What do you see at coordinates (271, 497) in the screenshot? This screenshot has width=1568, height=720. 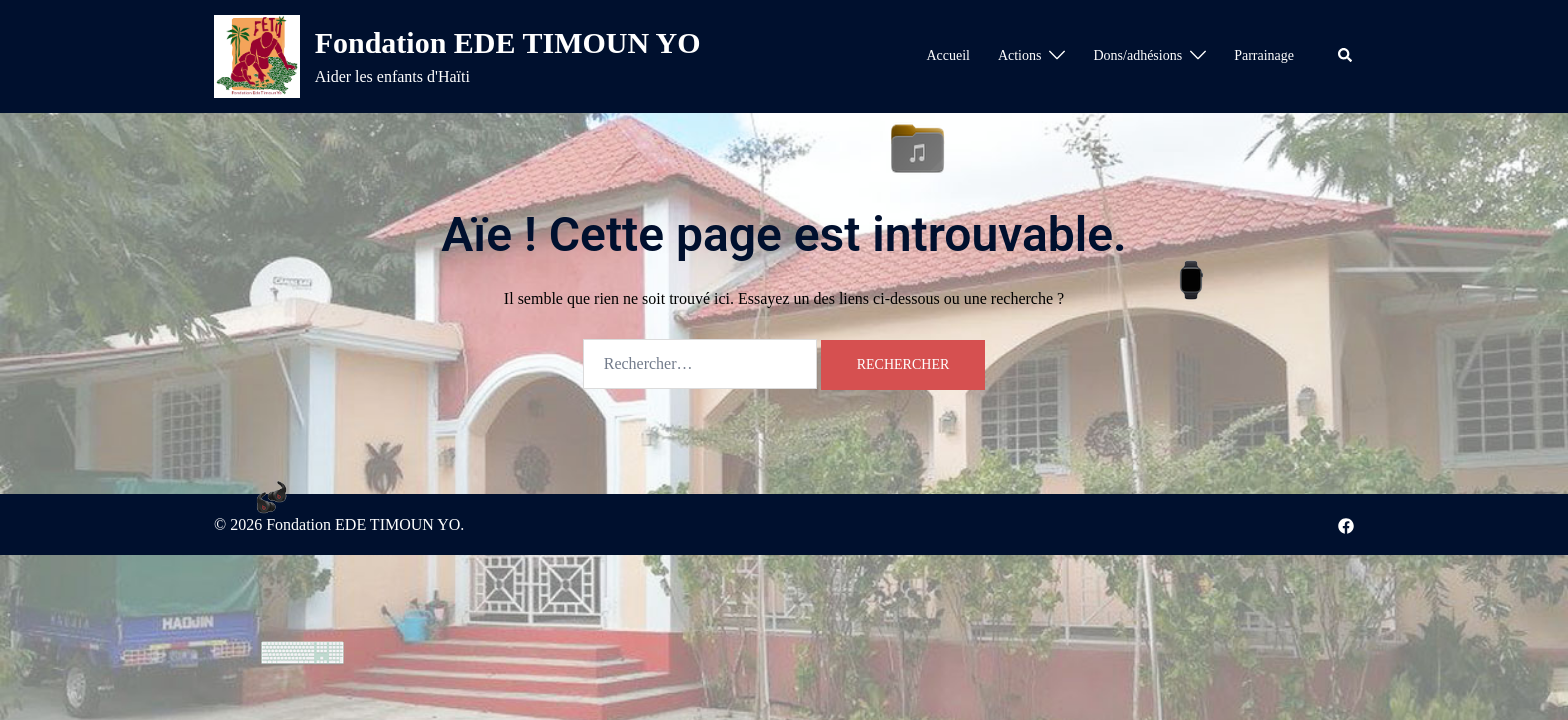 I see `connect beats fit pro earbuds via bluetooth` at bounding box center [271, 497].